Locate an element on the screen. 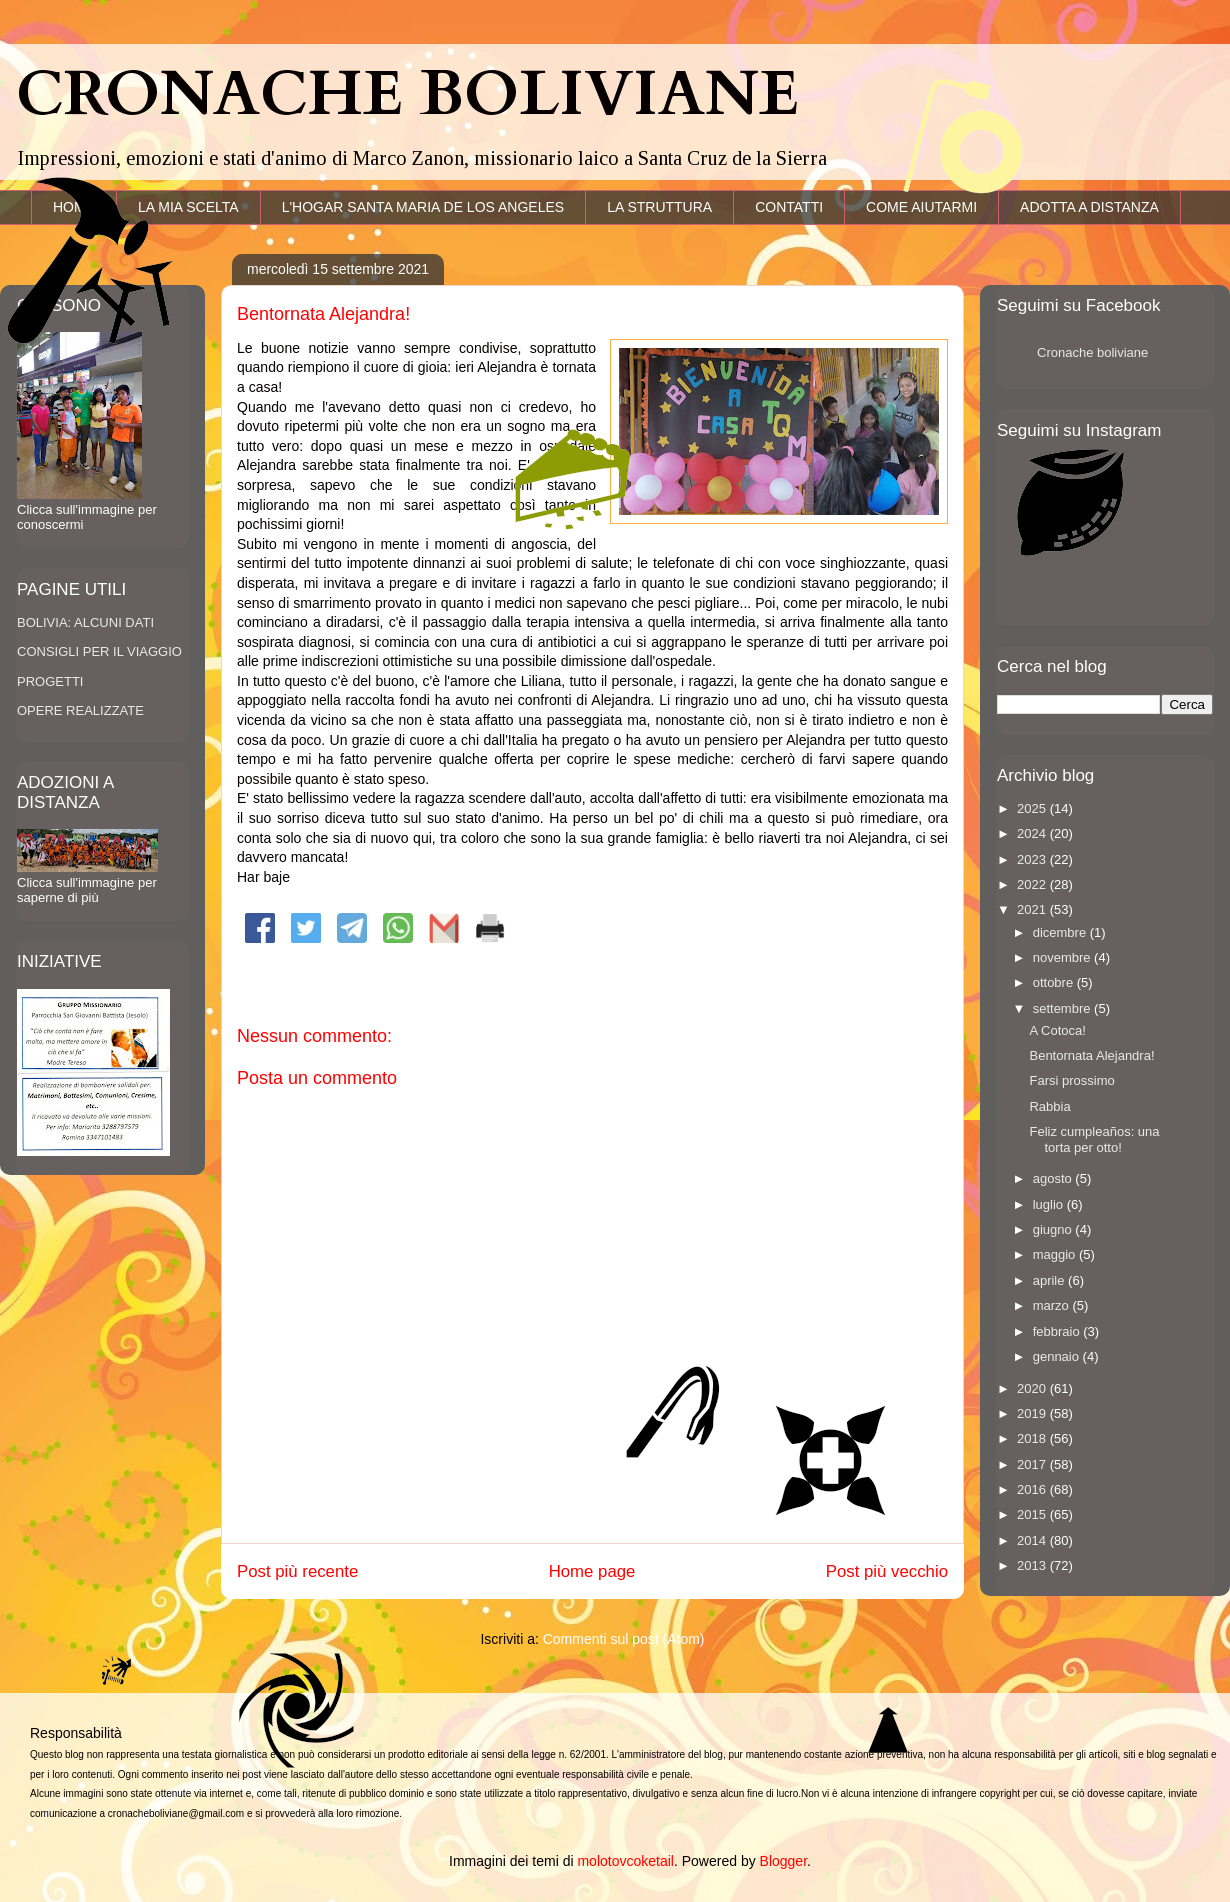 The image size is (1230, 1902). access vehicle repair or tire change tools is located at coordinates (963, 136).